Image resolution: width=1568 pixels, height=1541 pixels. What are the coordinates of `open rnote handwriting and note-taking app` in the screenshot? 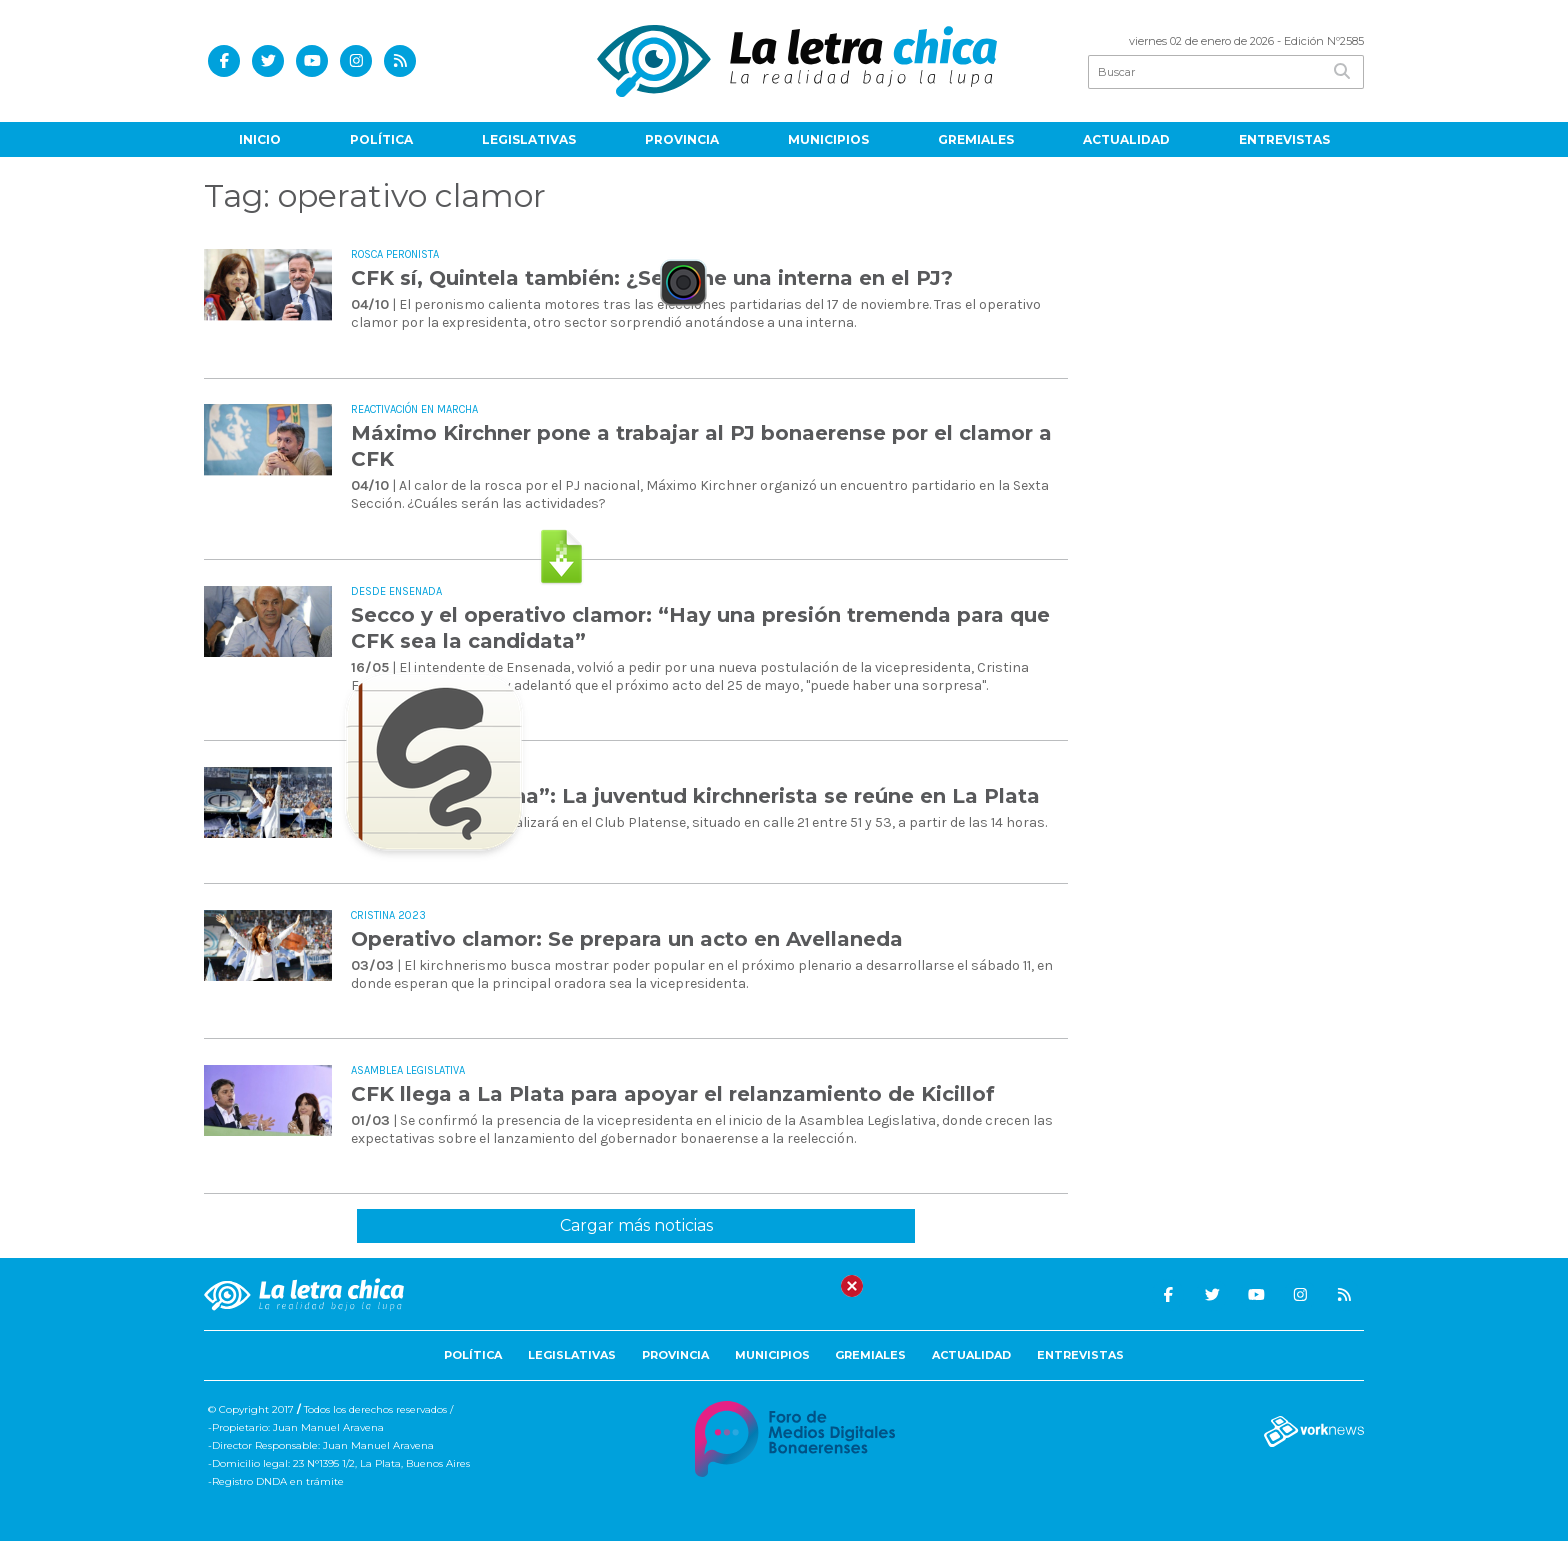 It's located at (434, 762).